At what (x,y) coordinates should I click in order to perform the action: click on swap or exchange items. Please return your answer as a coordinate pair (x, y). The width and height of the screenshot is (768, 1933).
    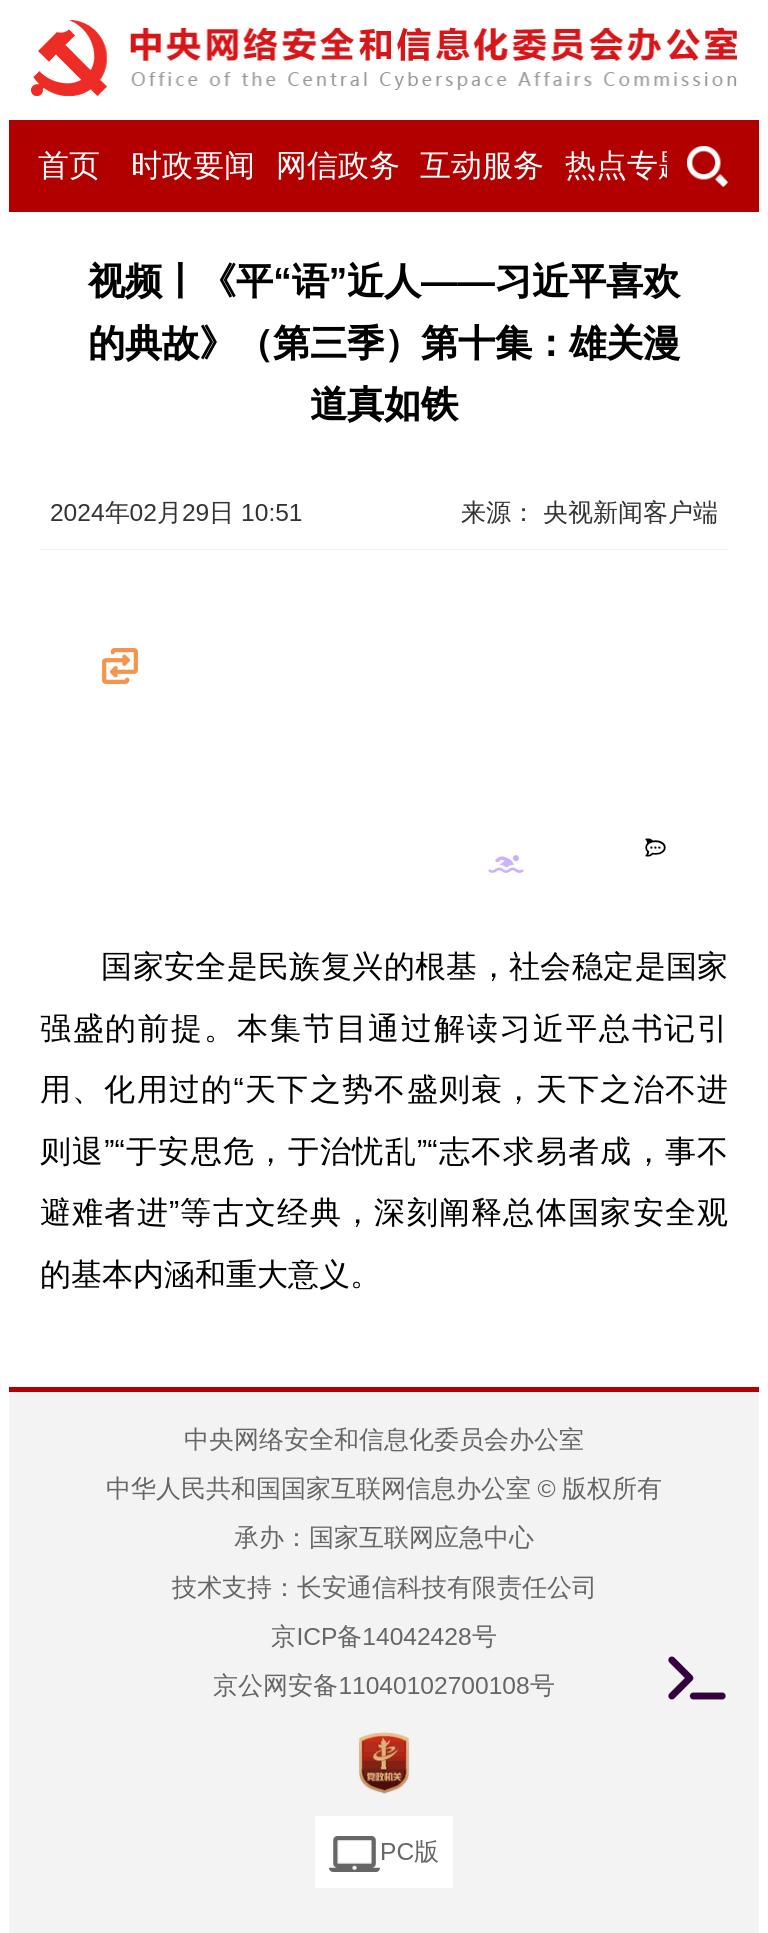
    Looking at the image, I should click on (120, 666).